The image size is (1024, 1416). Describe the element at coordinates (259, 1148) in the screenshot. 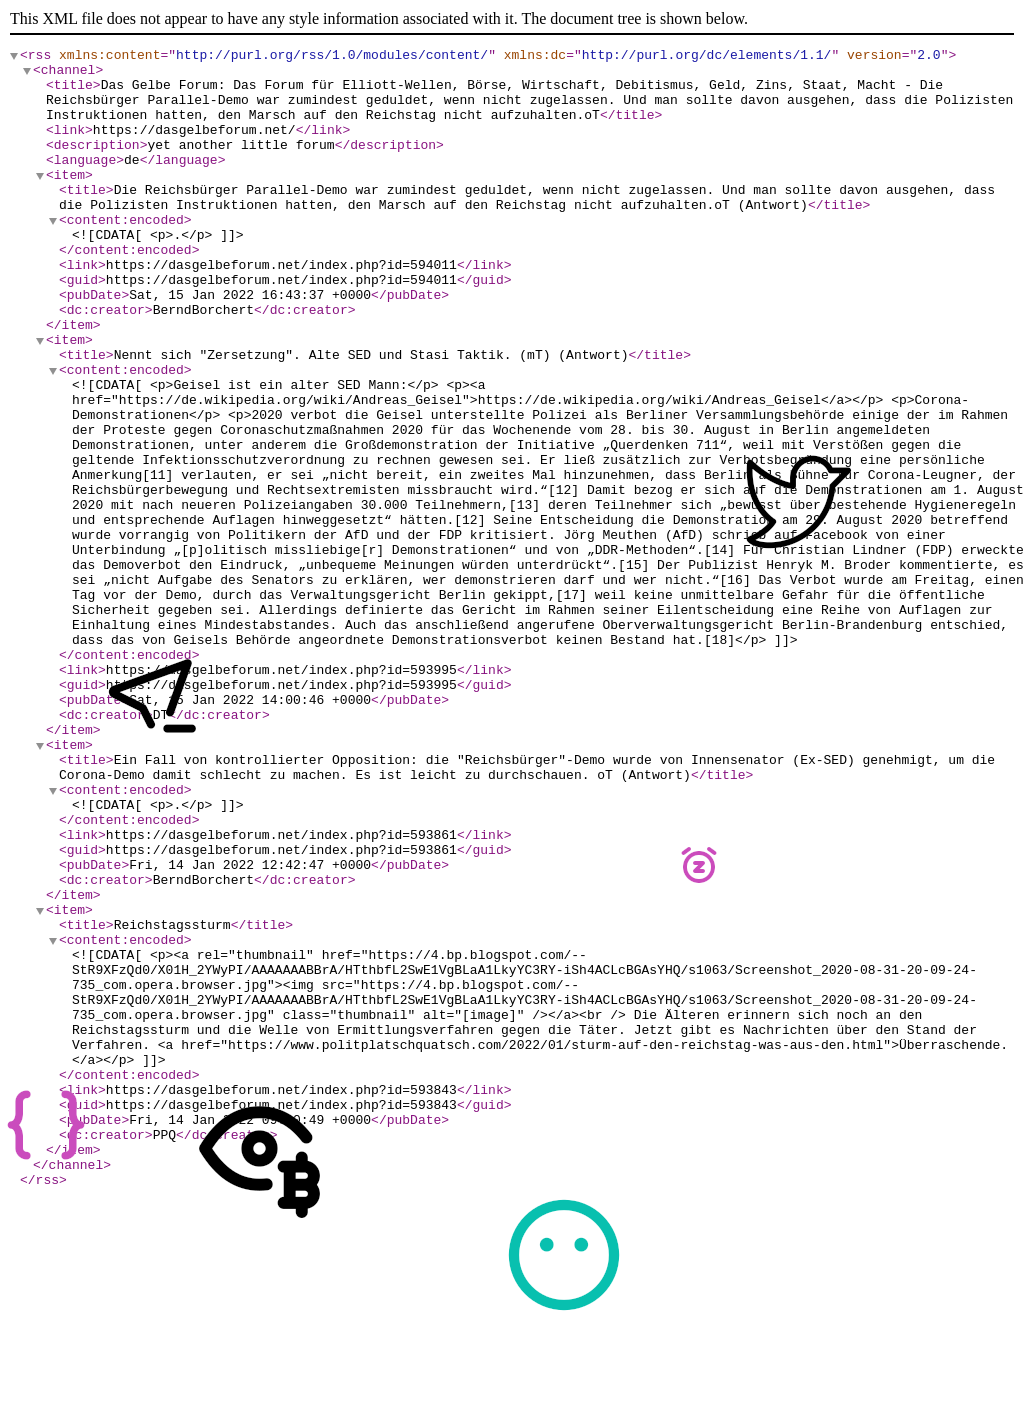

I see `view bitcoin wallet balance` at that location.